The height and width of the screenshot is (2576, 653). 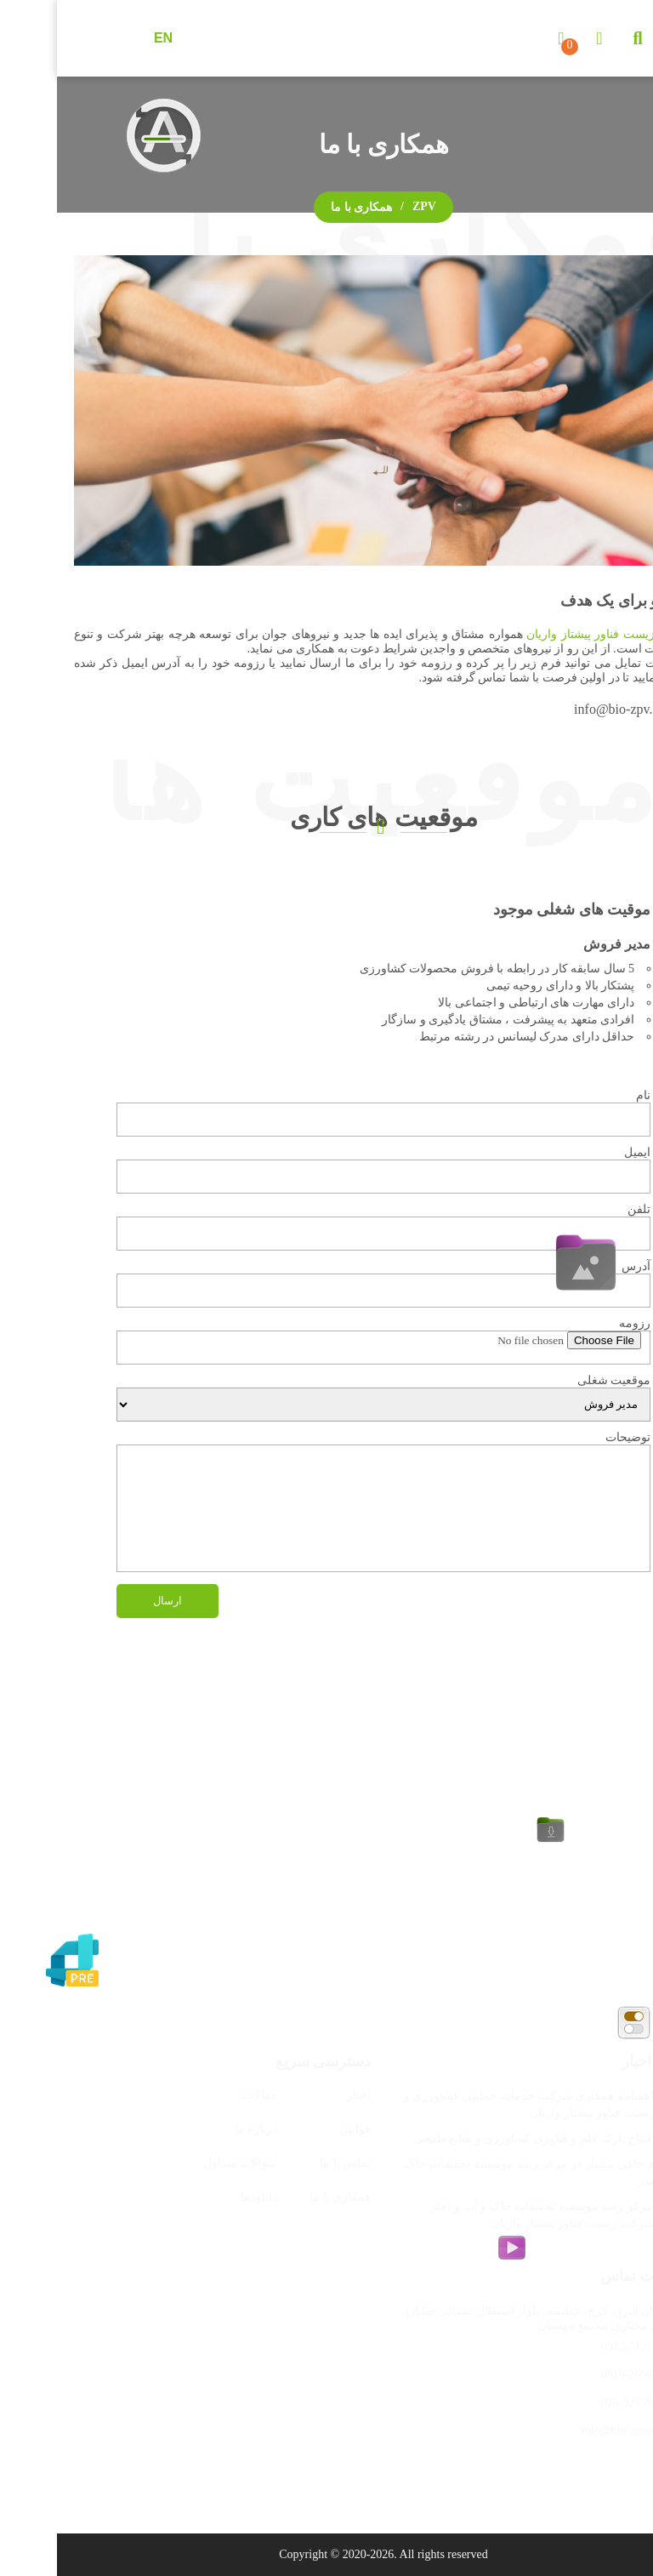 I want to click on open your pictures folder, so click(x=586, y=1262).